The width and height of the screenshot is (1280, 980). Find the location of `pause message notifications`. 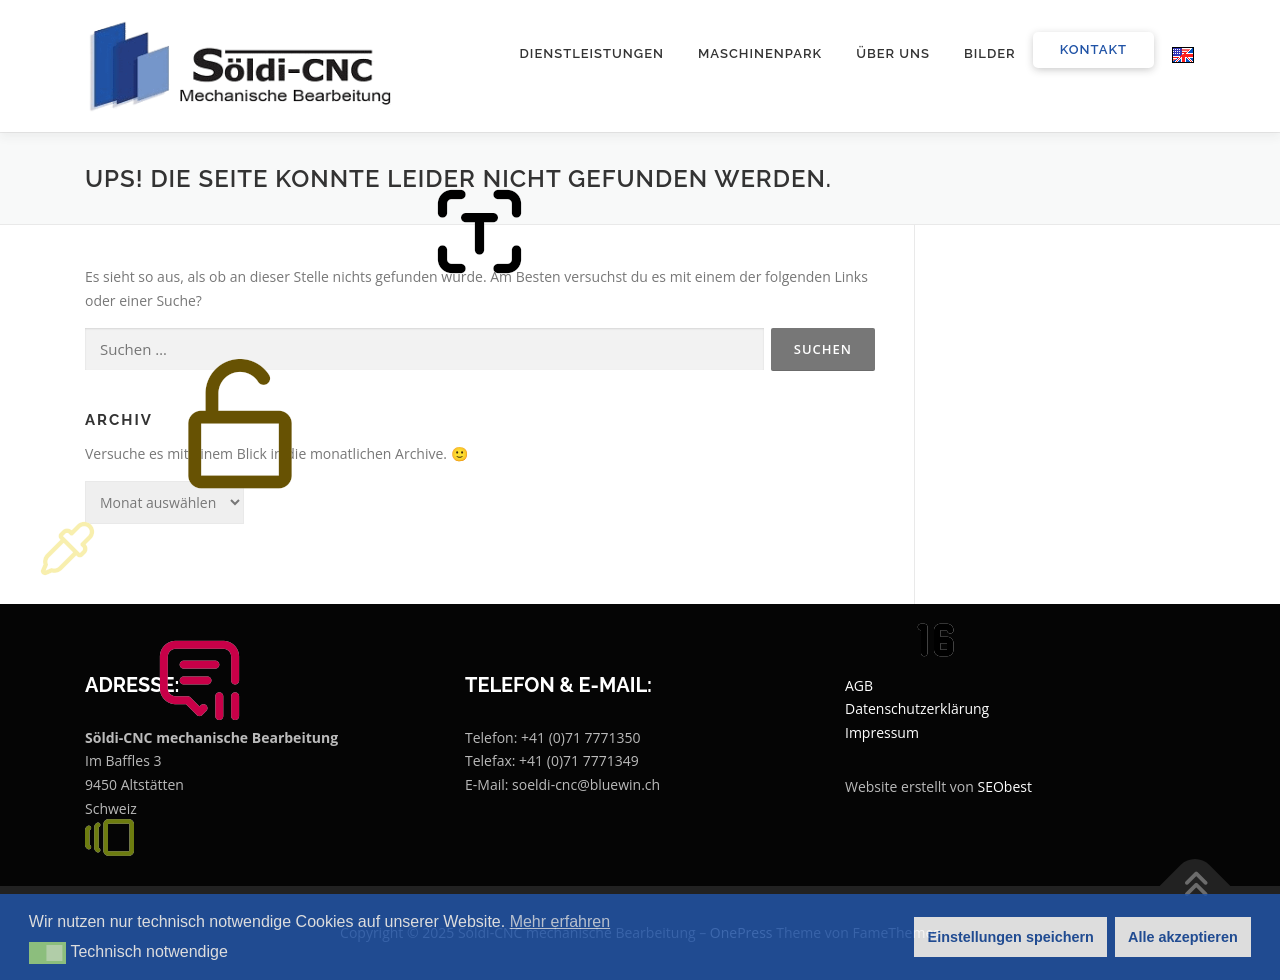

pause message notifications is located at coordinates (199, 676).